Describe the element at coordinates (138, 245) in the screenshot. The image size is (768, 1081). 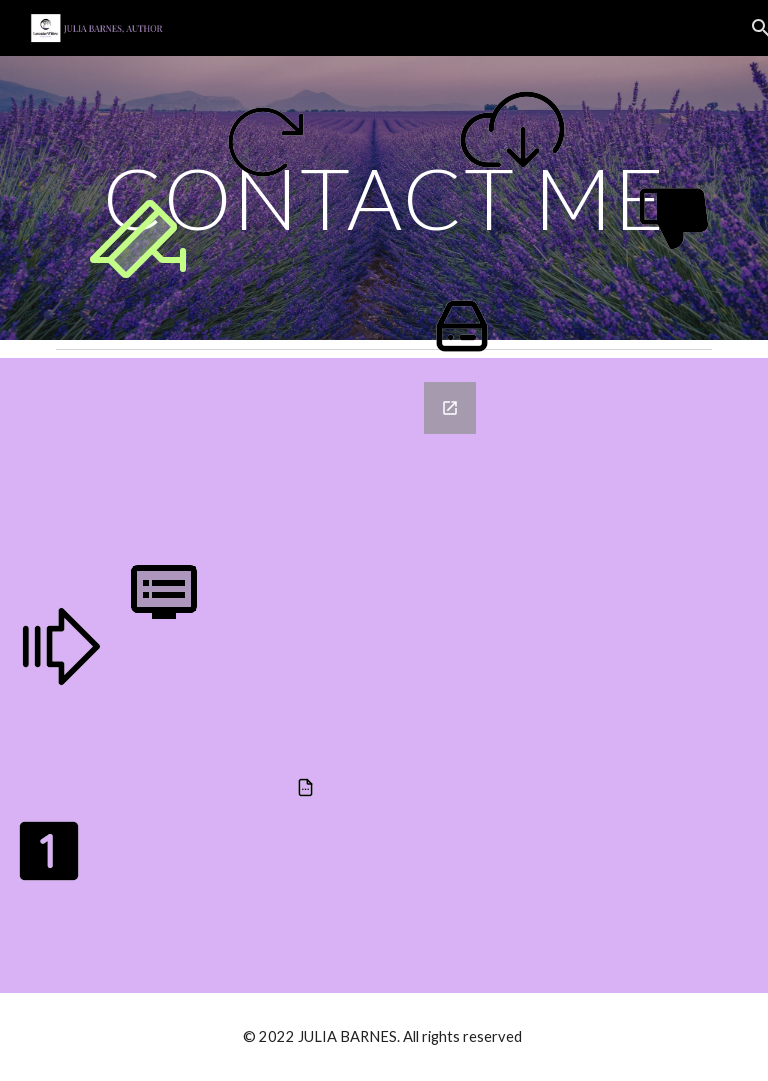
I see `access security camera settings` at that location.